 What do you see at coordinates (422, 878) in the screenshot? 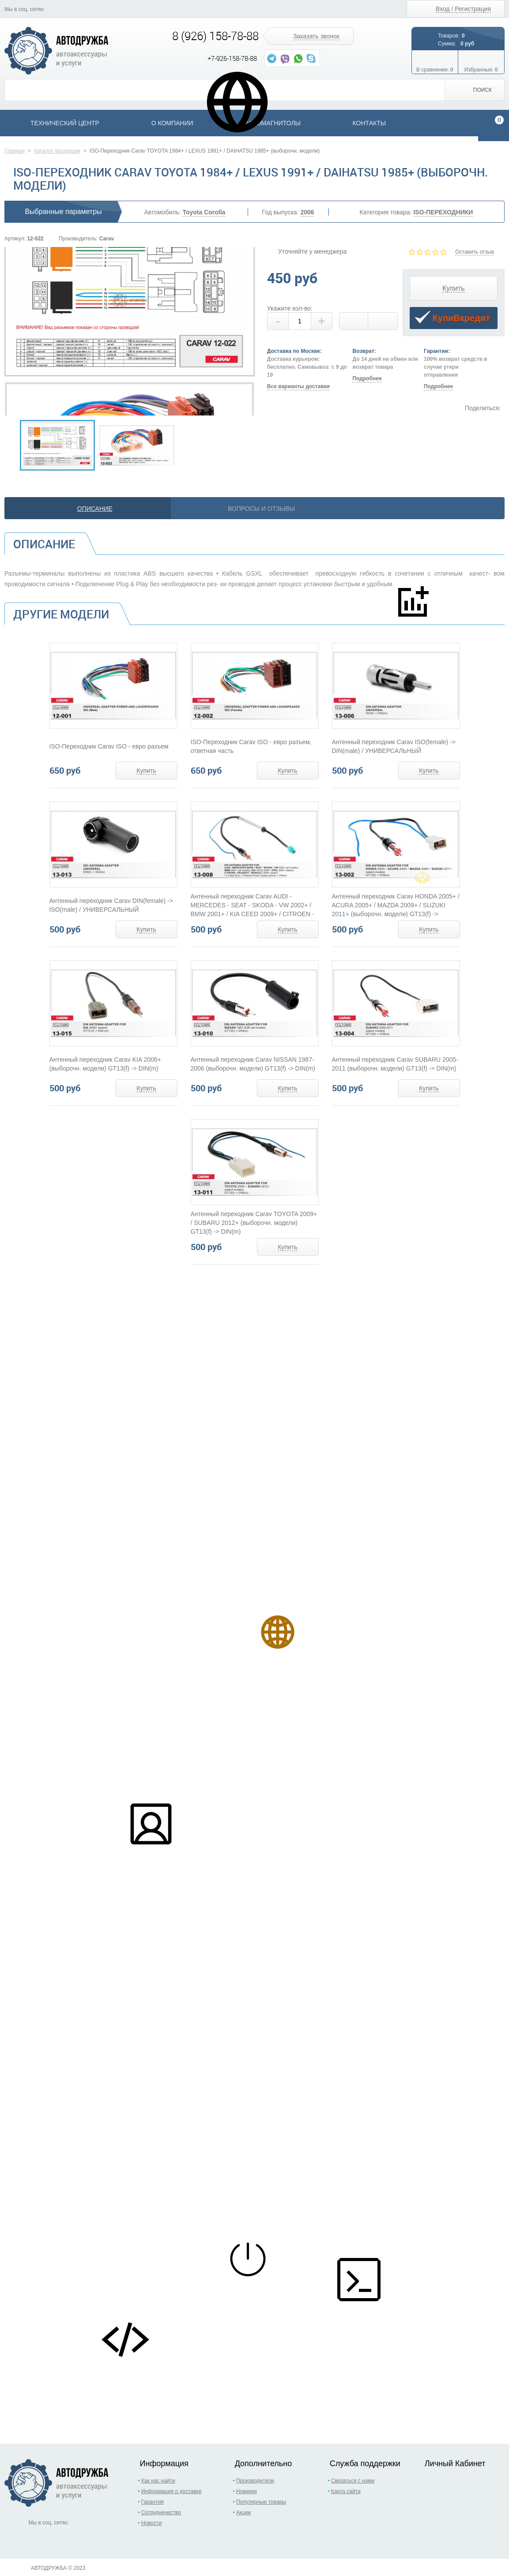
I see `open codepen to view or edit code snippets` at bounding box center [422, 878].